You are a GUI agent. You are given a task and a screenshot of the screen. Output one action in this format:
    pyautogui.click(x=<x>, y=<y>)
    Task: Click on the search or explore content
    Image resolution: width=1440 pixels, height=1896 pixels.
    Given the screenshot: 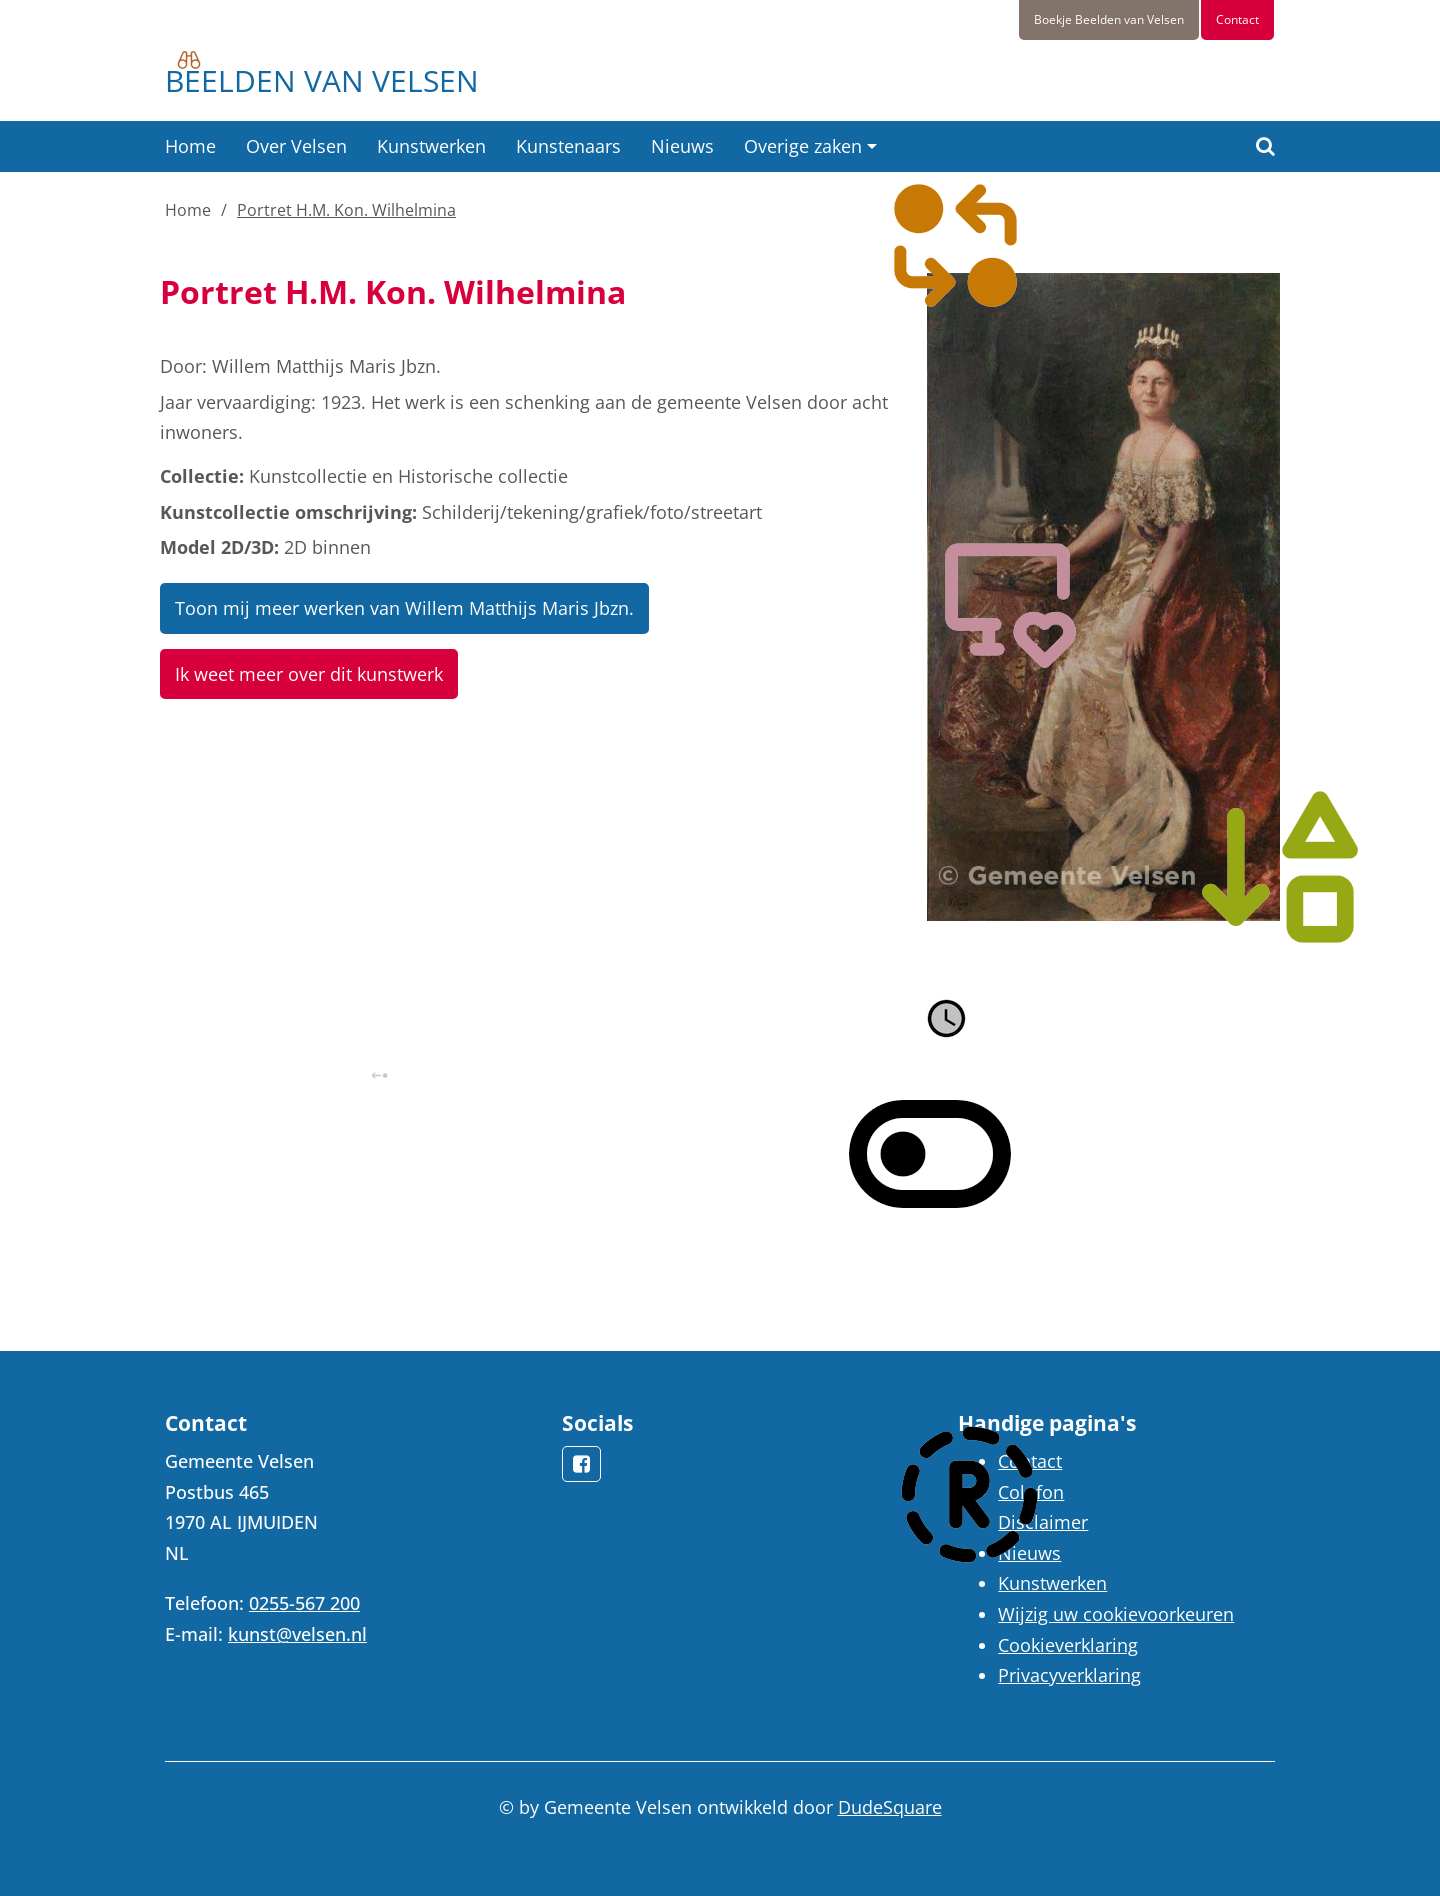 What is the action you would take?
    pyautogui.click(x=189, y=60)
    